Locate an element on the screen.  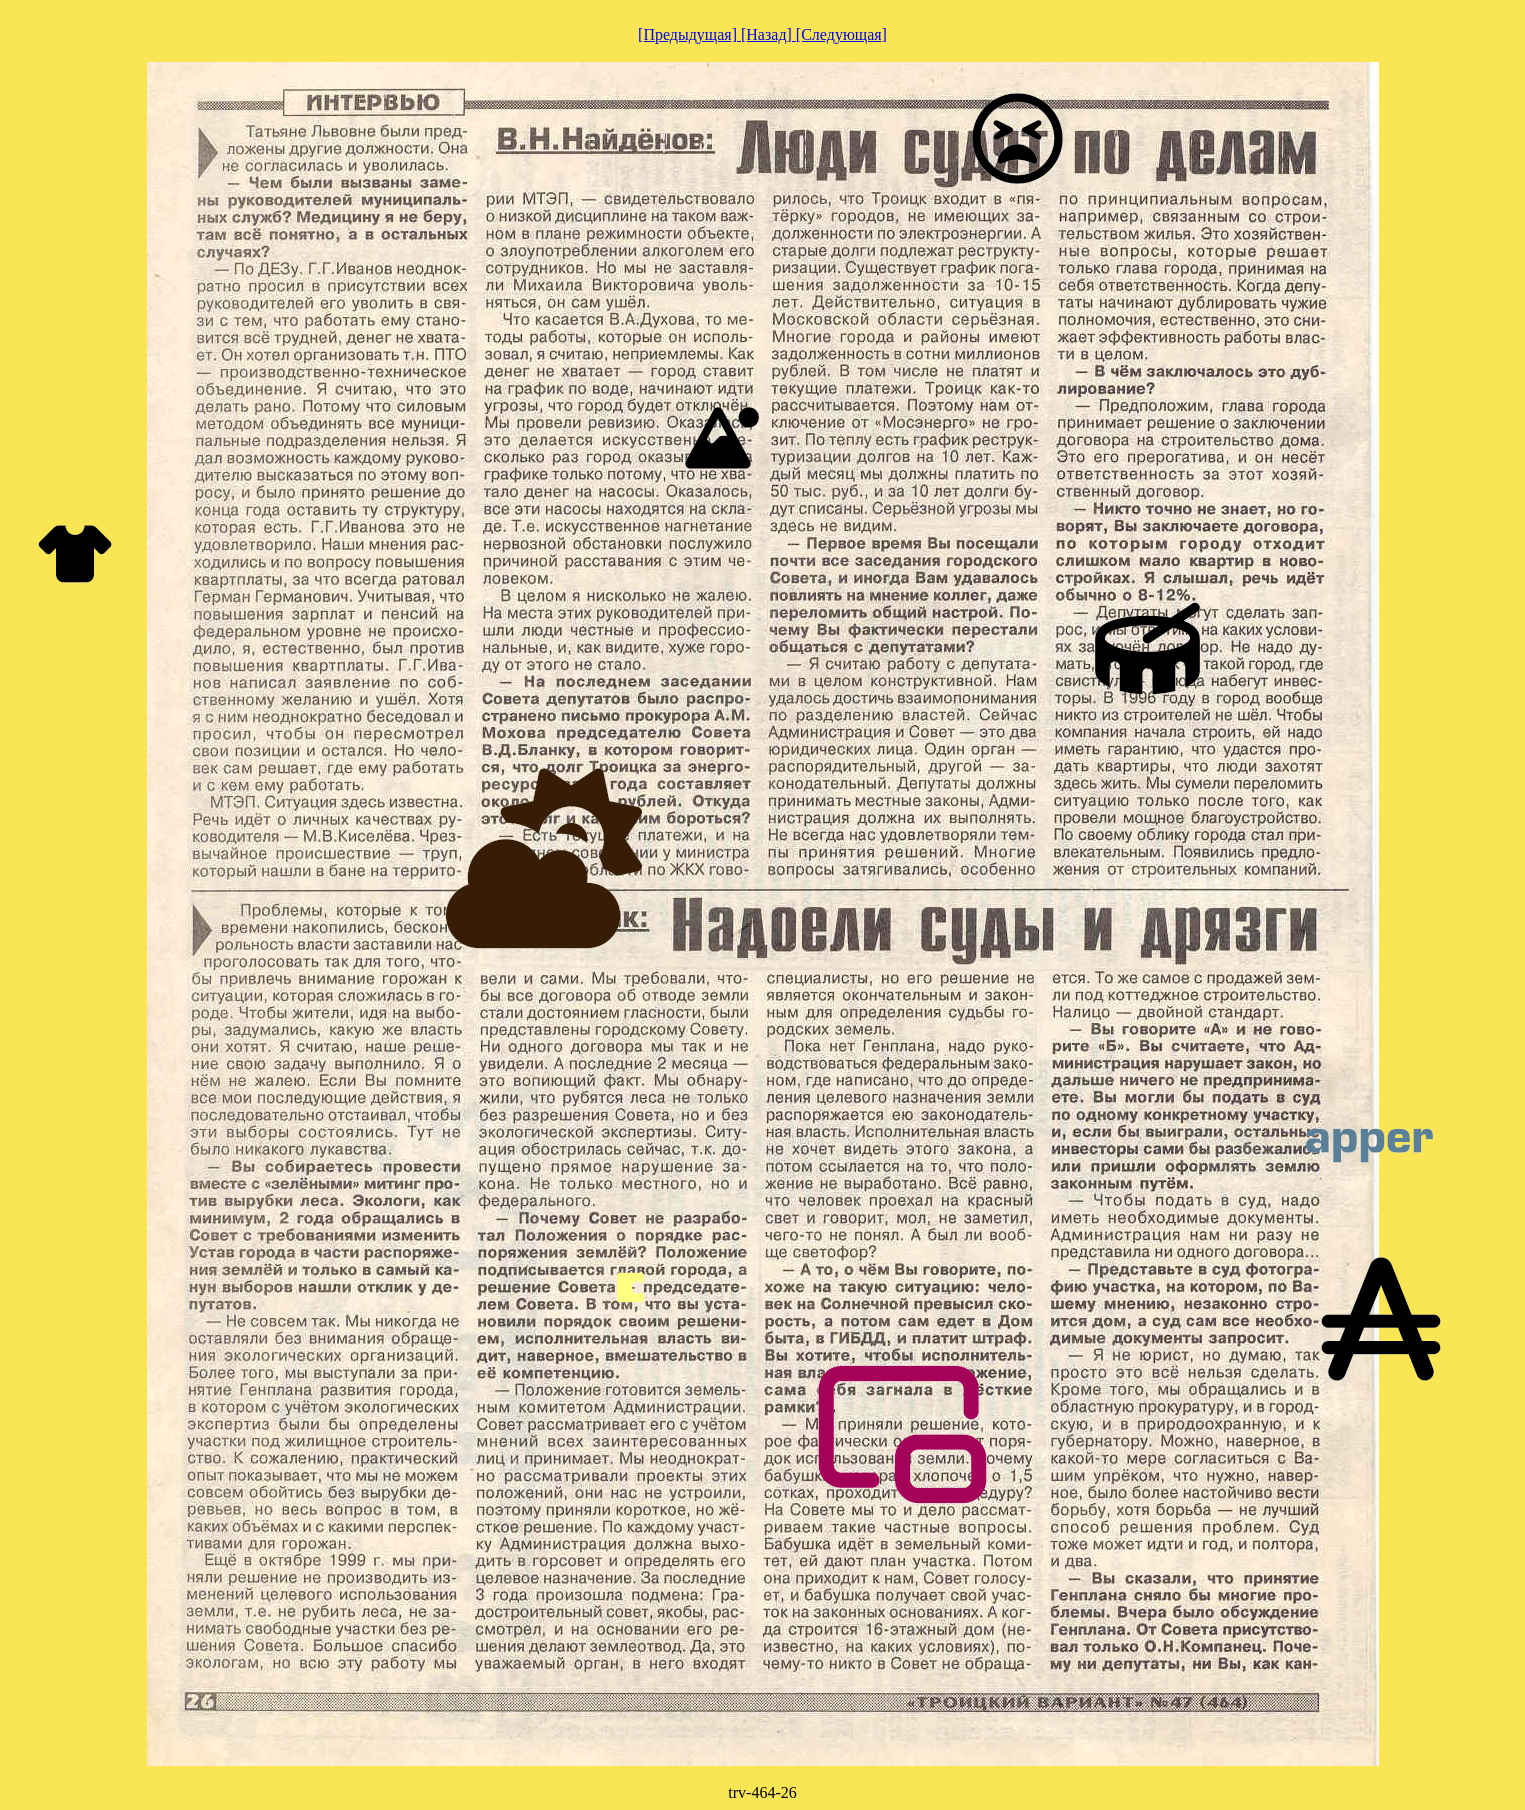
indicates user fatigue or exhaustion status is located at coordinates (1017, 138).